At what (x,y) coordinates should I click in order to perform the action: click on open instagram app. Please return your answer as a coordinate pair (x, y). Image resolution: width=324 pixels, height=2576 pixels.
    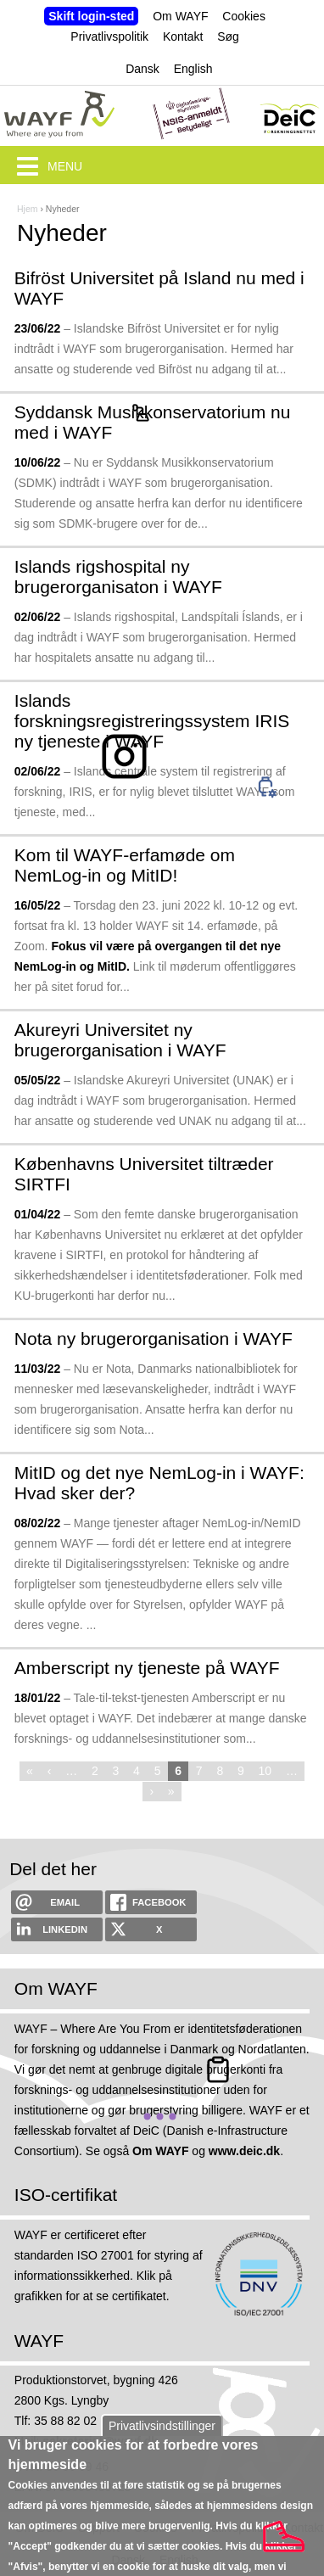
    Looking at the image, I should click on (124, 756).